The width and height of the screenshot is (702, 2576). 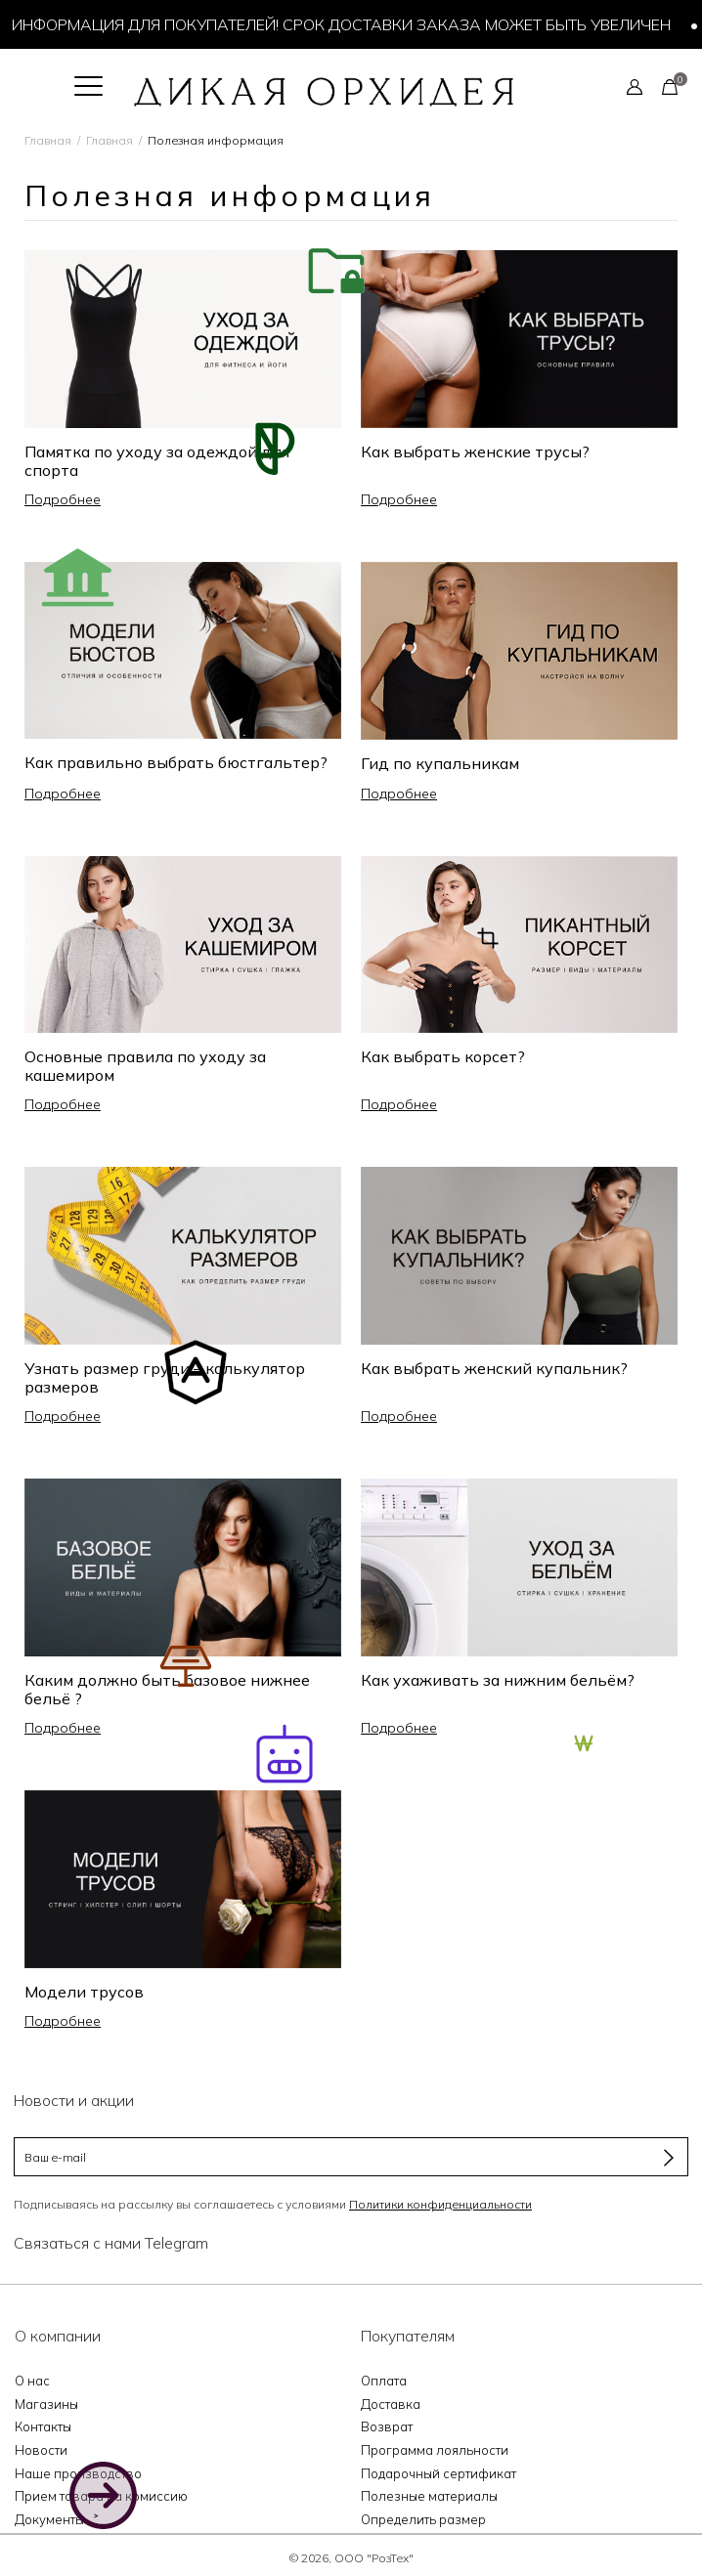 I want to click on crop an image or photo, so click(x=488, y=938).